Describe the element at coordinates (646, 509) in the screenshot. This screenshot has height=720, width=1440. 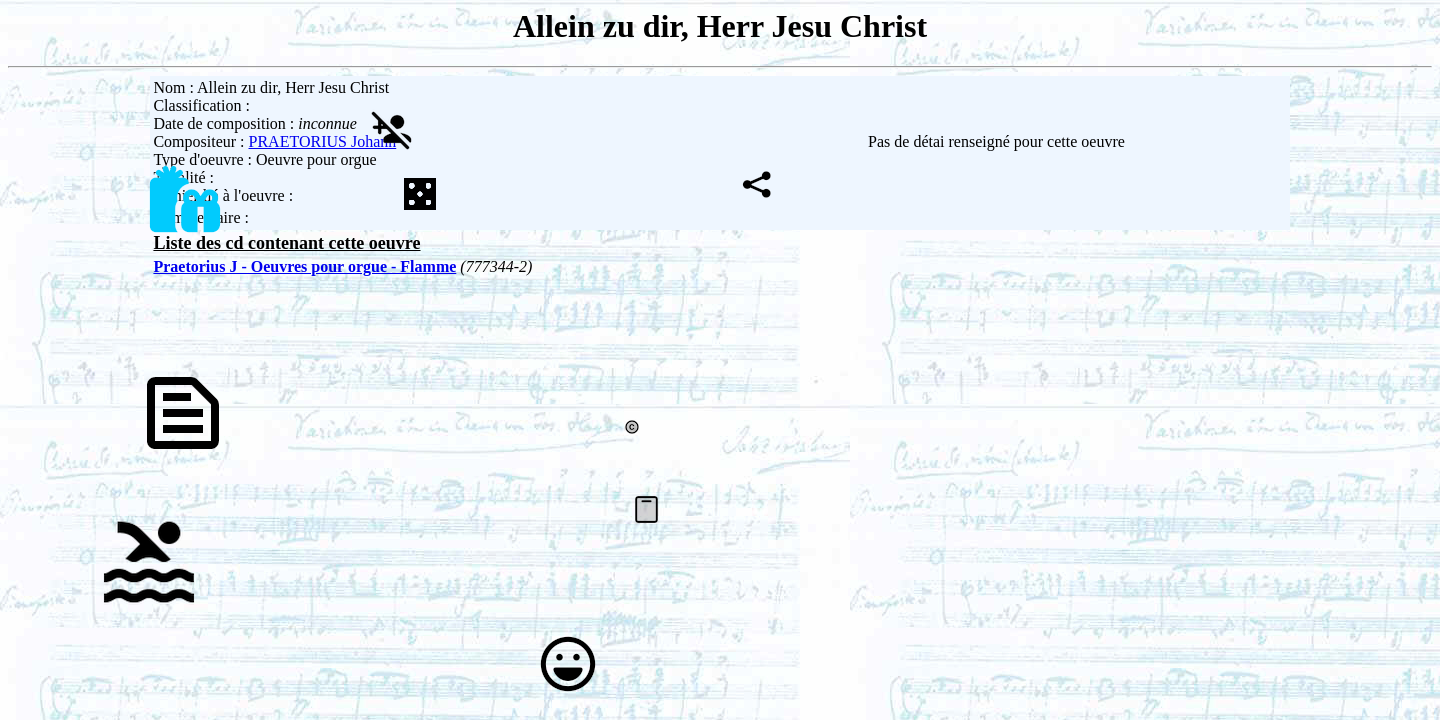
I see `tablet device with speaker` at that location.